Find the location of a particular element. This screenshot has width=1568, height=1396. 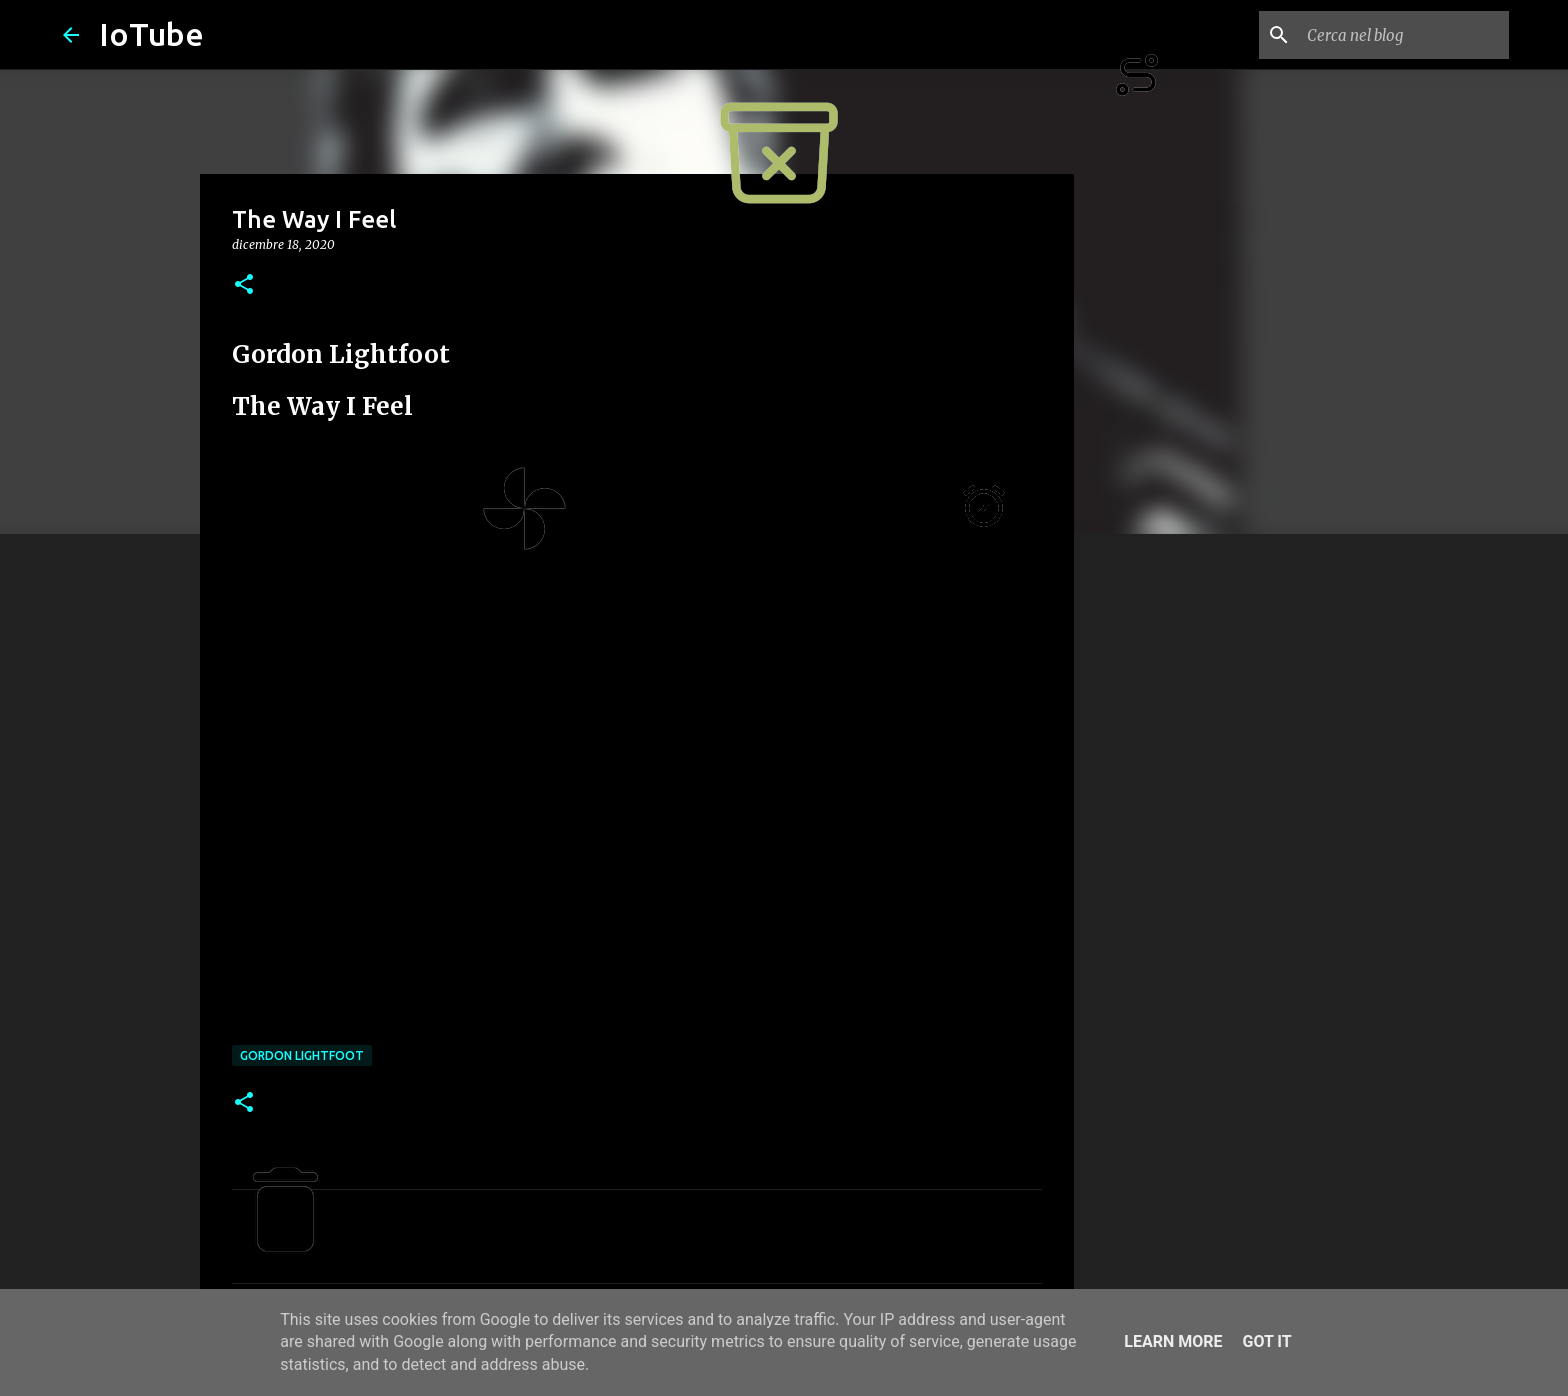

view navigation route is located at coordinates (1137, 75).